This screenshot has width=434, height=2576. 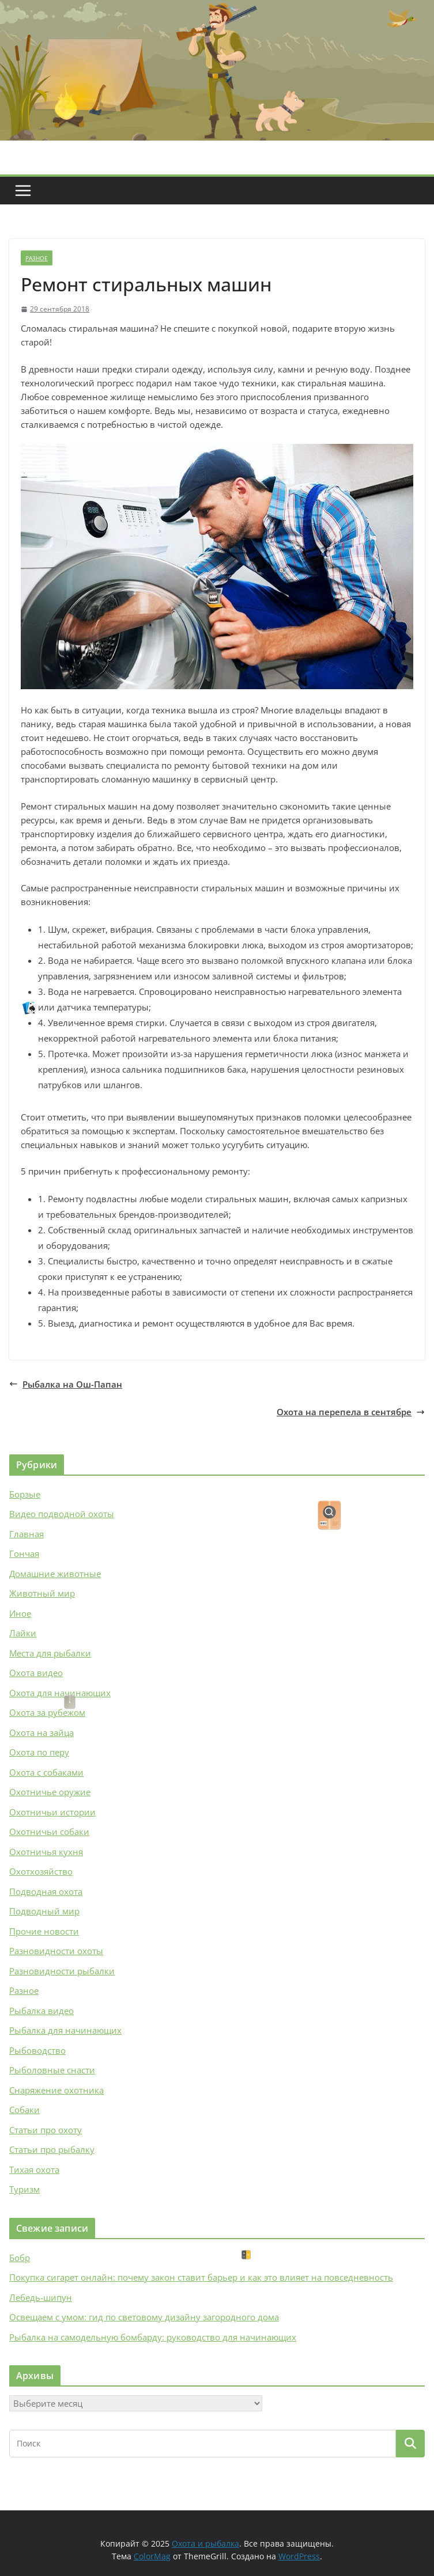 I want to click on open file roller archive manager, so click(x=70, y=1702).